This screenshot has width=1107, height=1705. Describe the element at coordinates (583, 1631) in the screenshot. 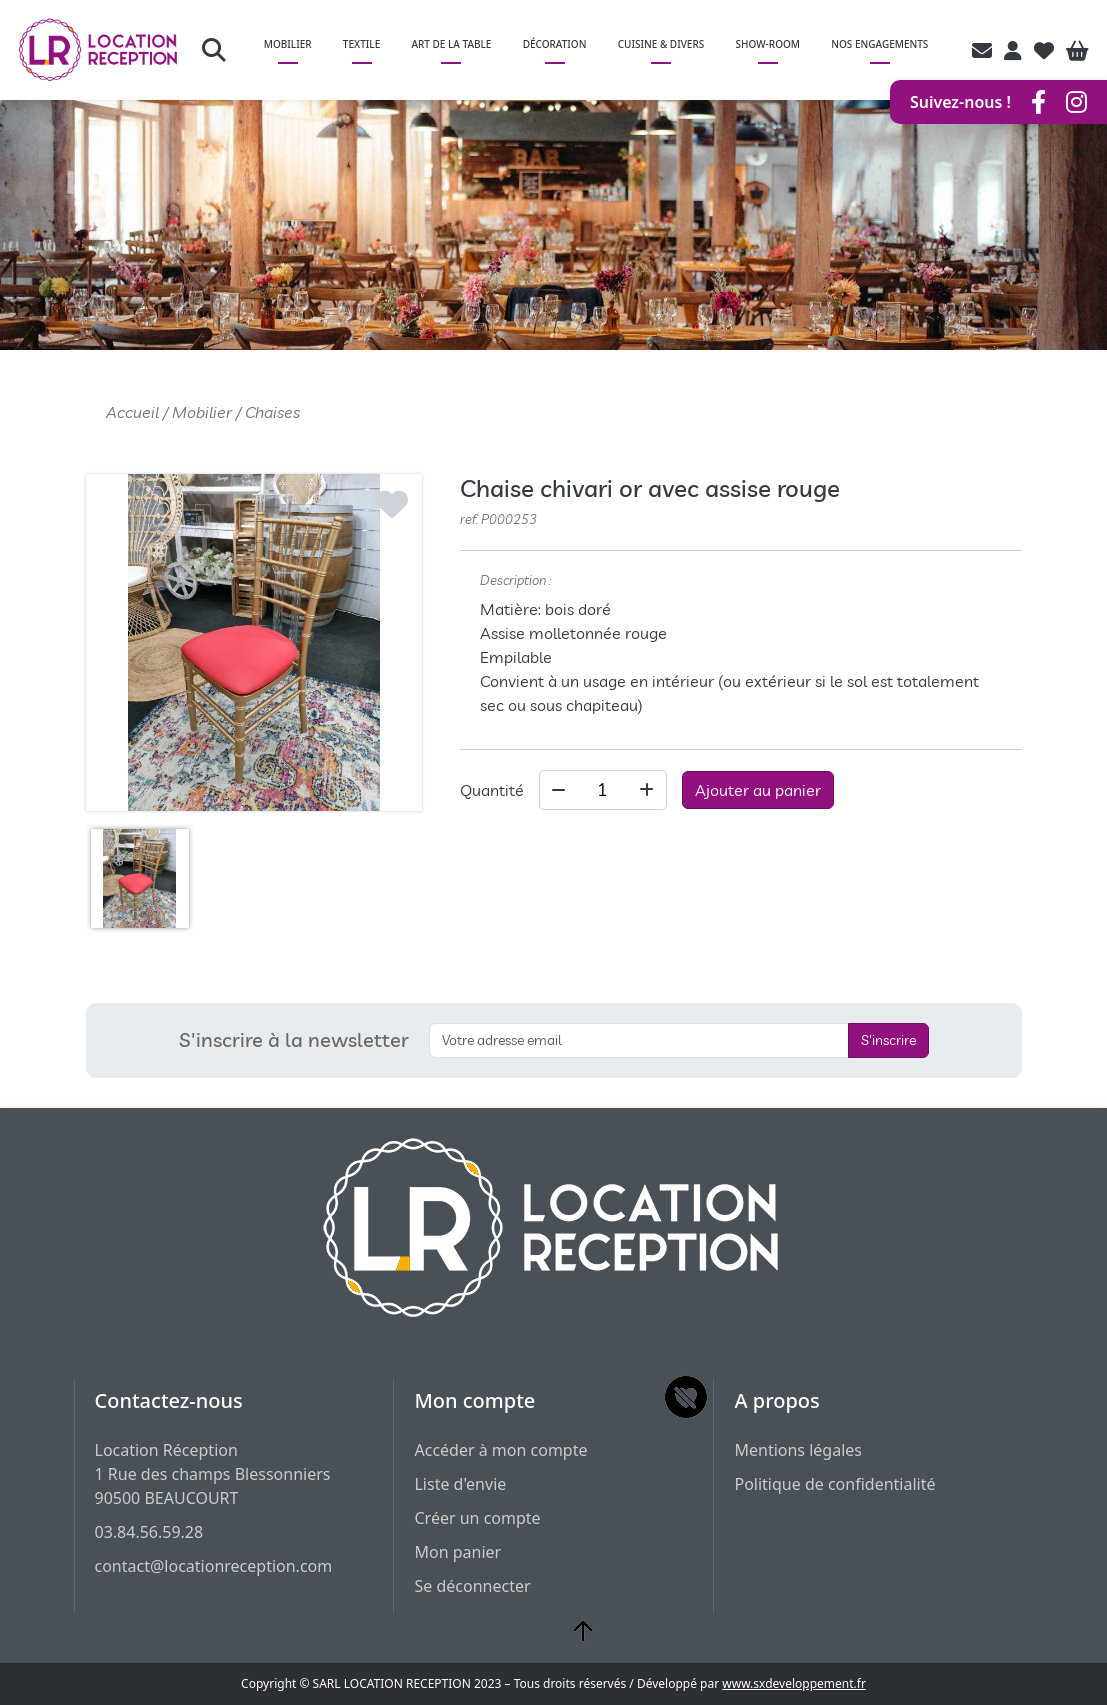

I see `scroll to top of page` at that location.